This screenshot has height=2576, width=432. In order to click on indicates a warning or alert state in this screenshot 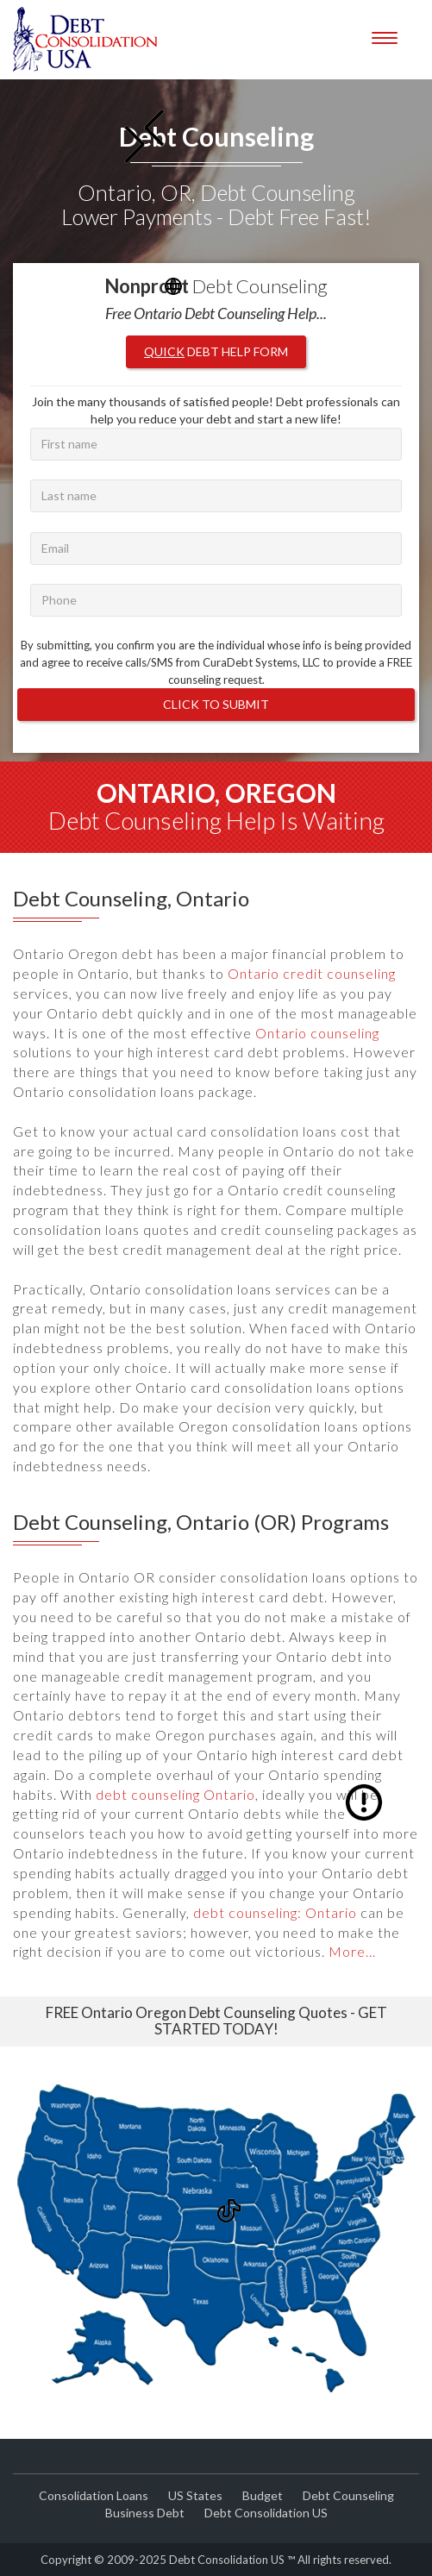, I will do `click(364, 1802)`.